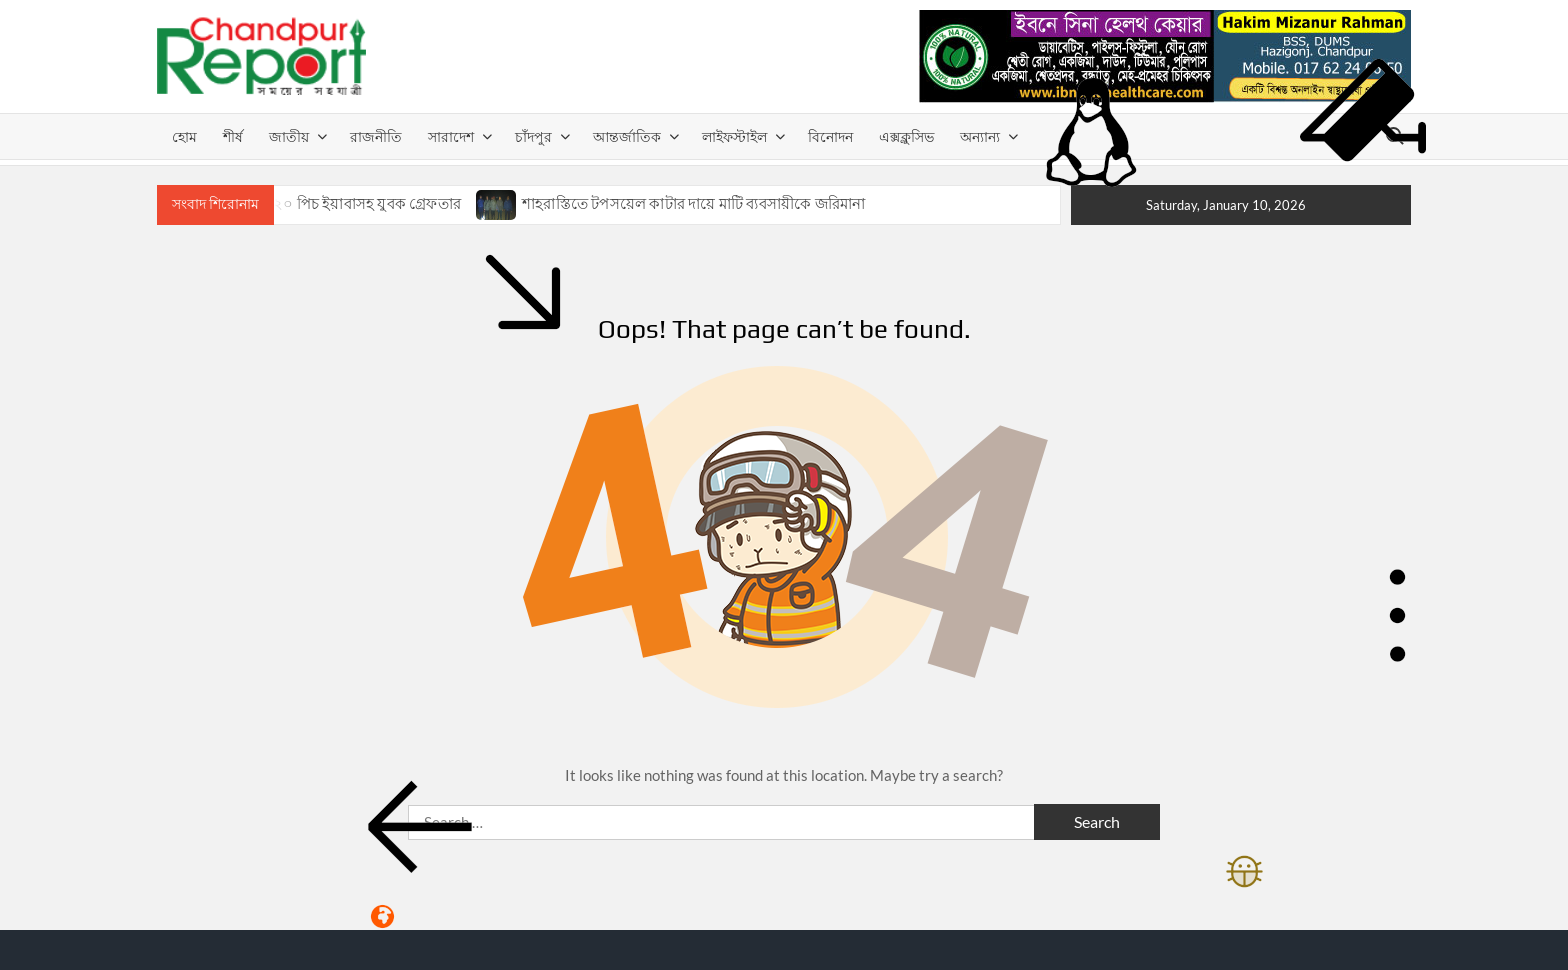 This screenshot has width=1568, height=970. Describe the element at coordinates (420, 823) in the screenshot. I see `go back to the previous screen` at that location.